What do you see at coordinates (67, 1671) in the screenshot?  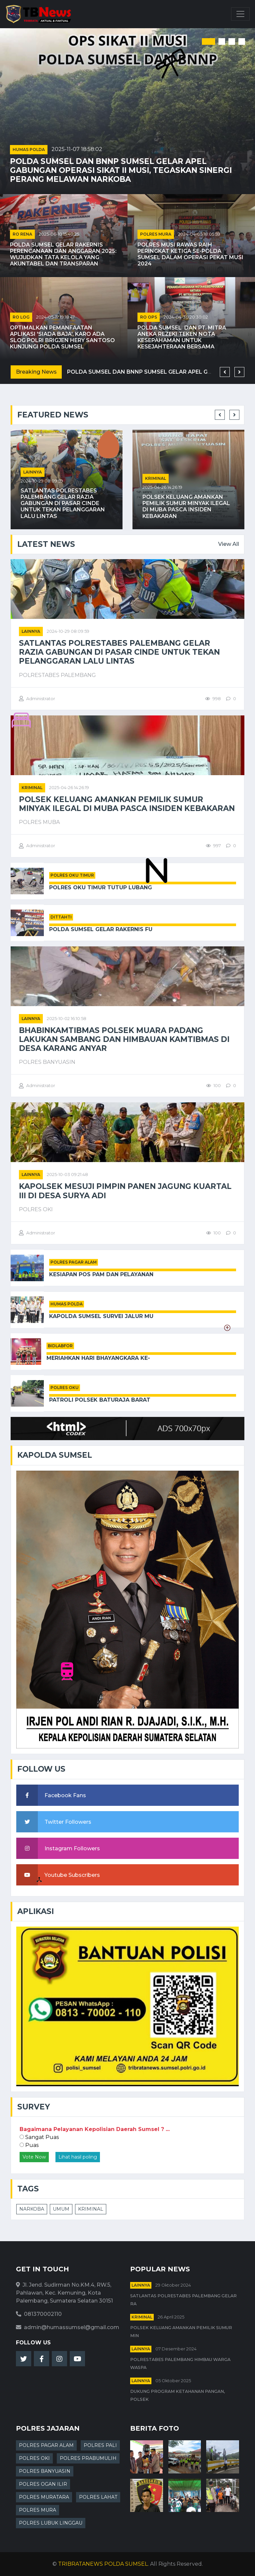 I see `view subway or metro transit options` at bounding box center [67, 1671].